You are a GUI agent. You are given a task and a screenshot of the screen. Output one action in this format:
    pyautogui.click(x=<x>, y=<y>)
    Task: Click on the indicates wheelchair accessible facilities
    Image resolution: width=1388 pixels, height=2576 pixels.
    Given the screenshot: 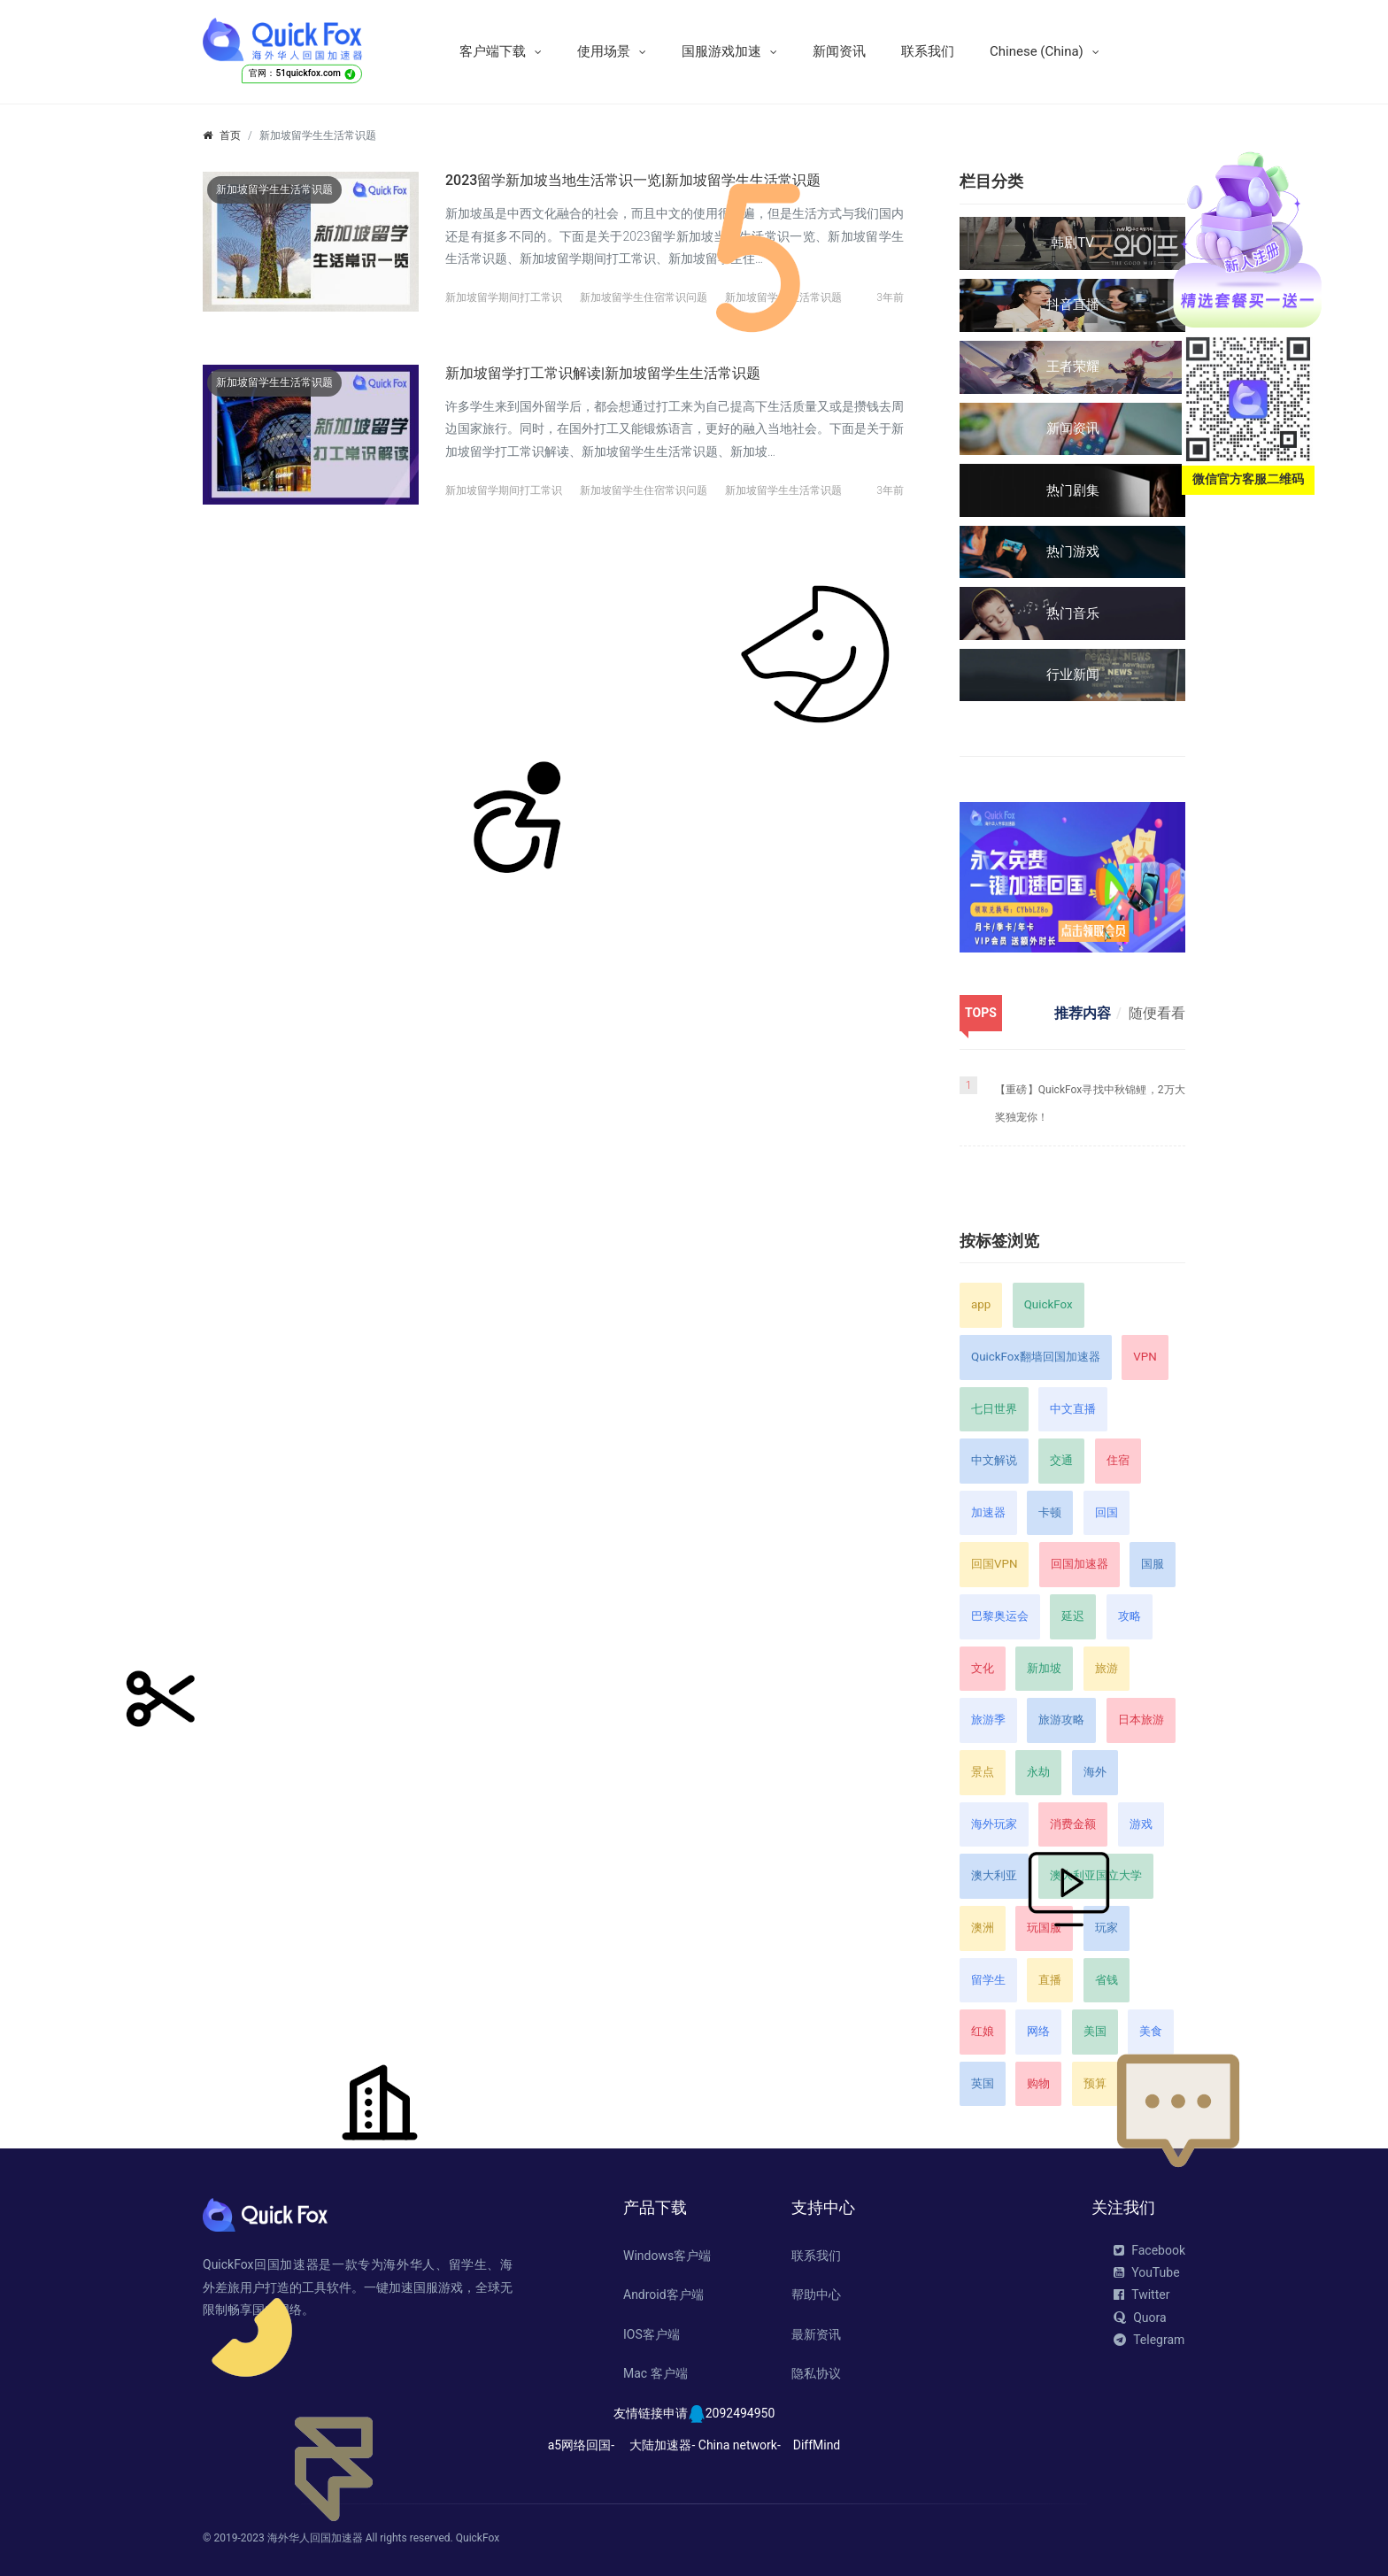 What is the action you would take?
    pyautogui.click(x=519, y=819)
    